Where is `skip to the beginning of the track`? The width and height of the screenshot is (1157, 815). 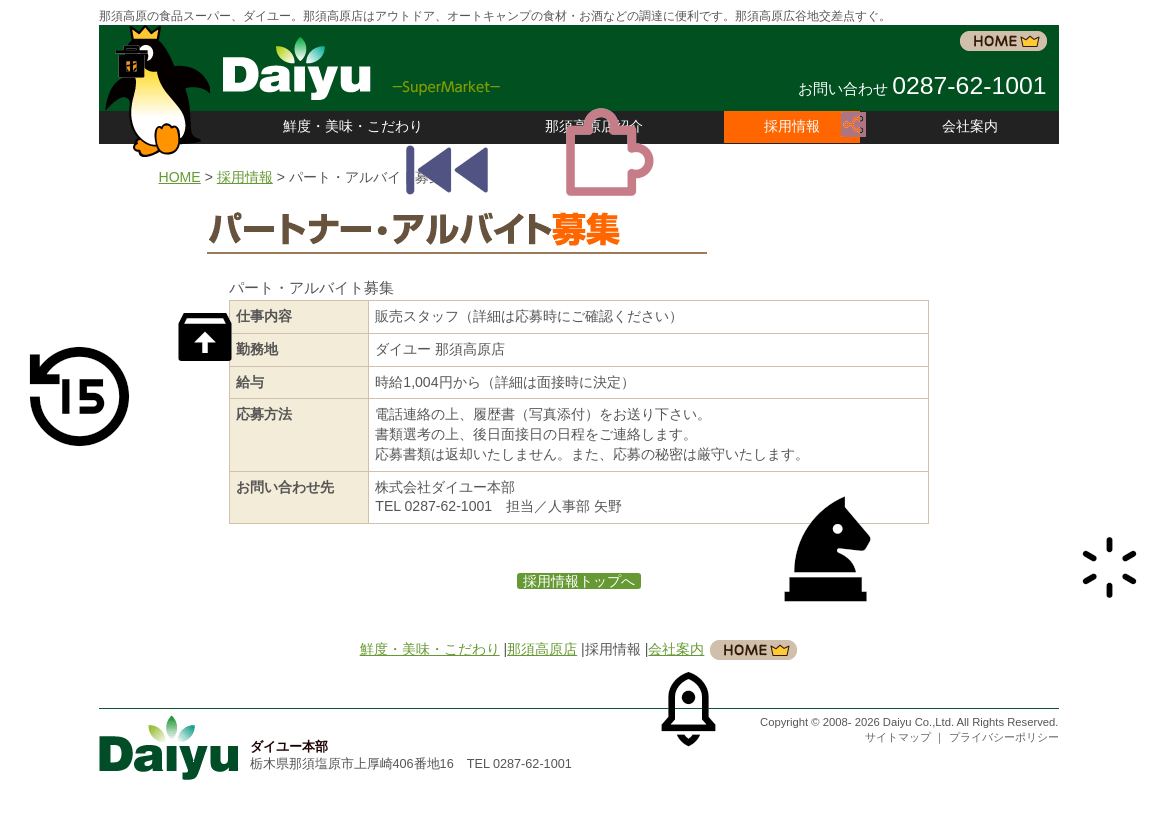 skip to the beginning of the track is located at coordinates (447, 170).